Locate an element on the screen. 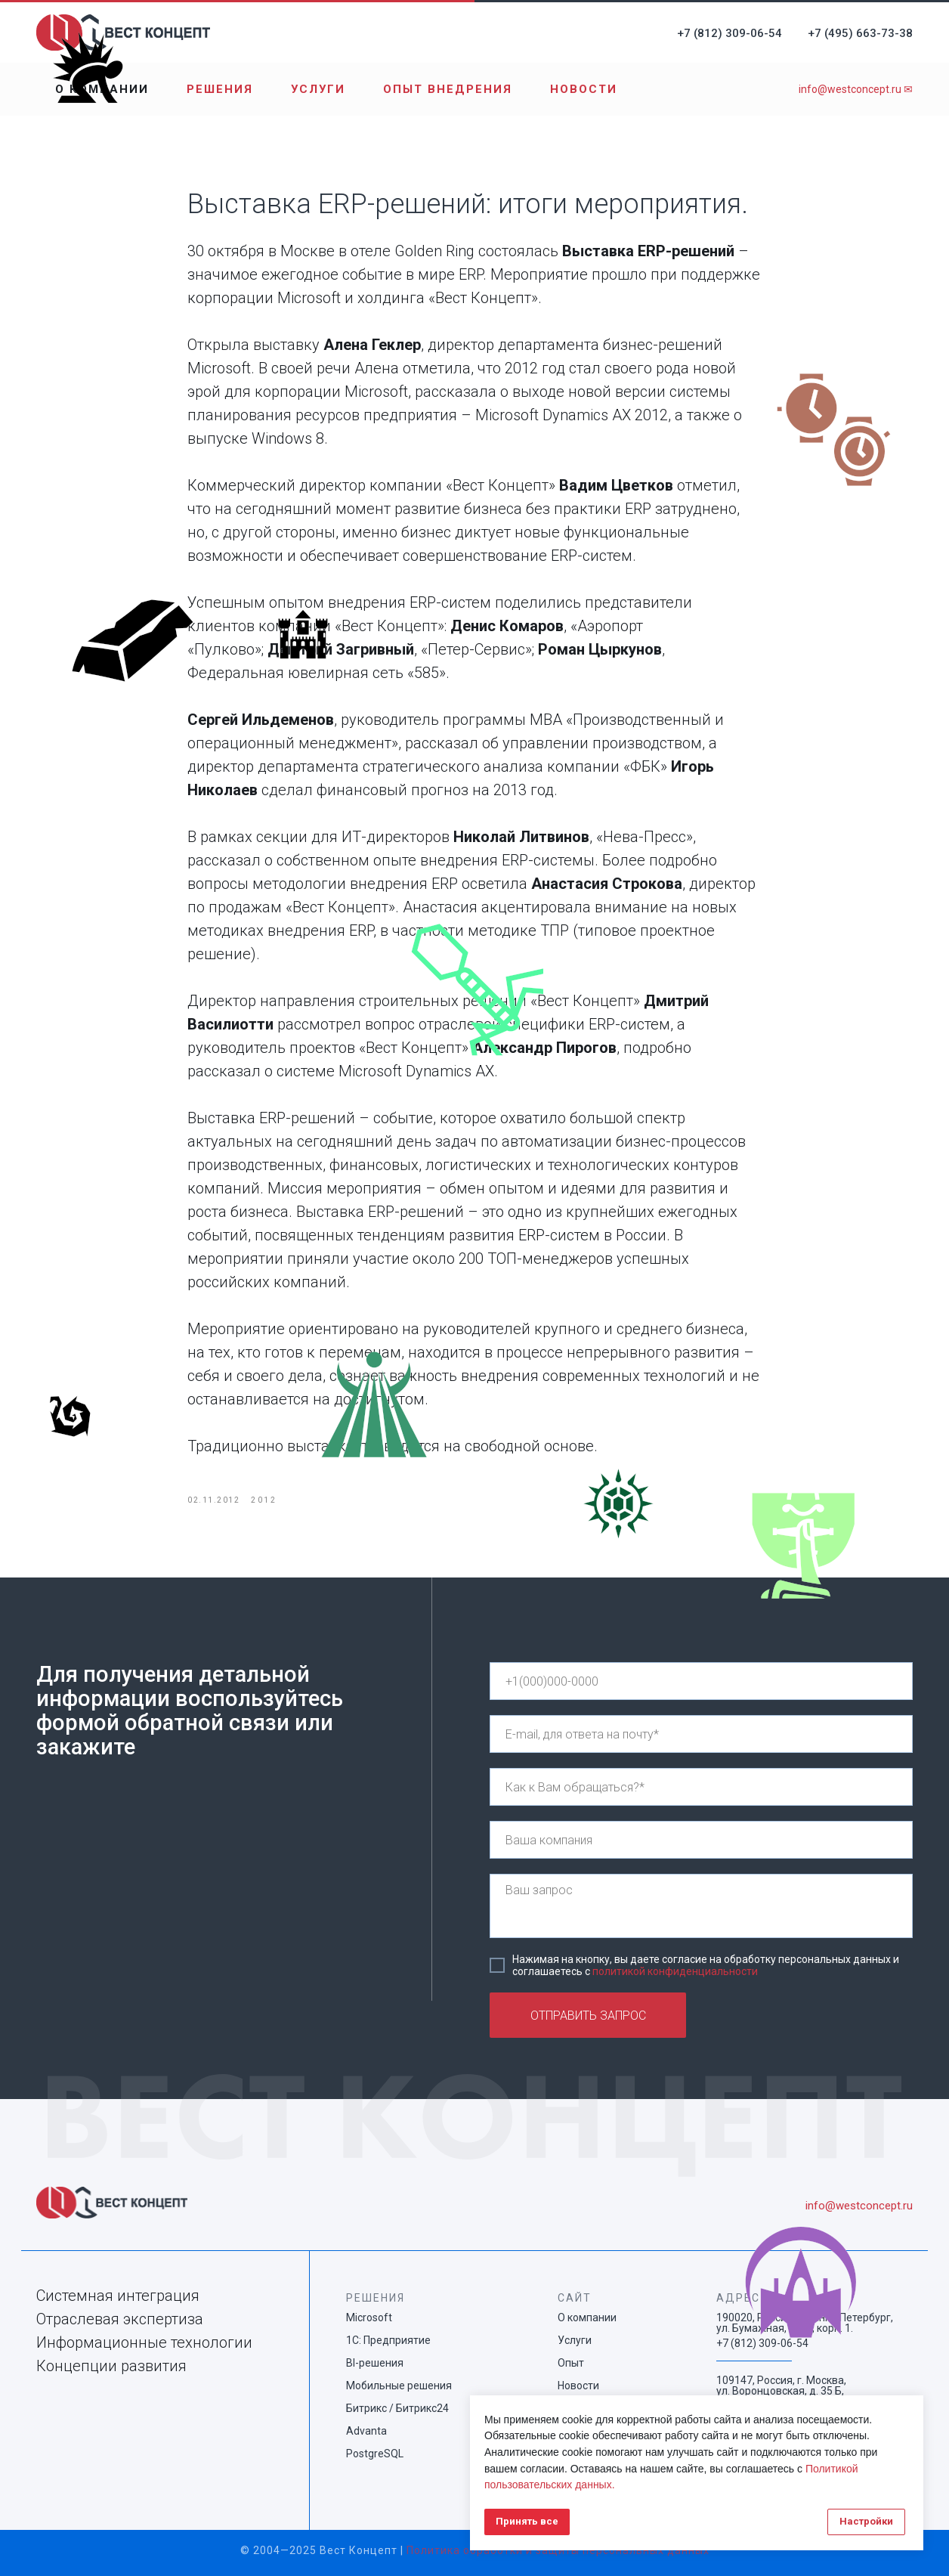 The height and width of the screenshot is (2576, 949). represents a tentacle monster or creature ability in a game is located at coordinates (70, 1416).